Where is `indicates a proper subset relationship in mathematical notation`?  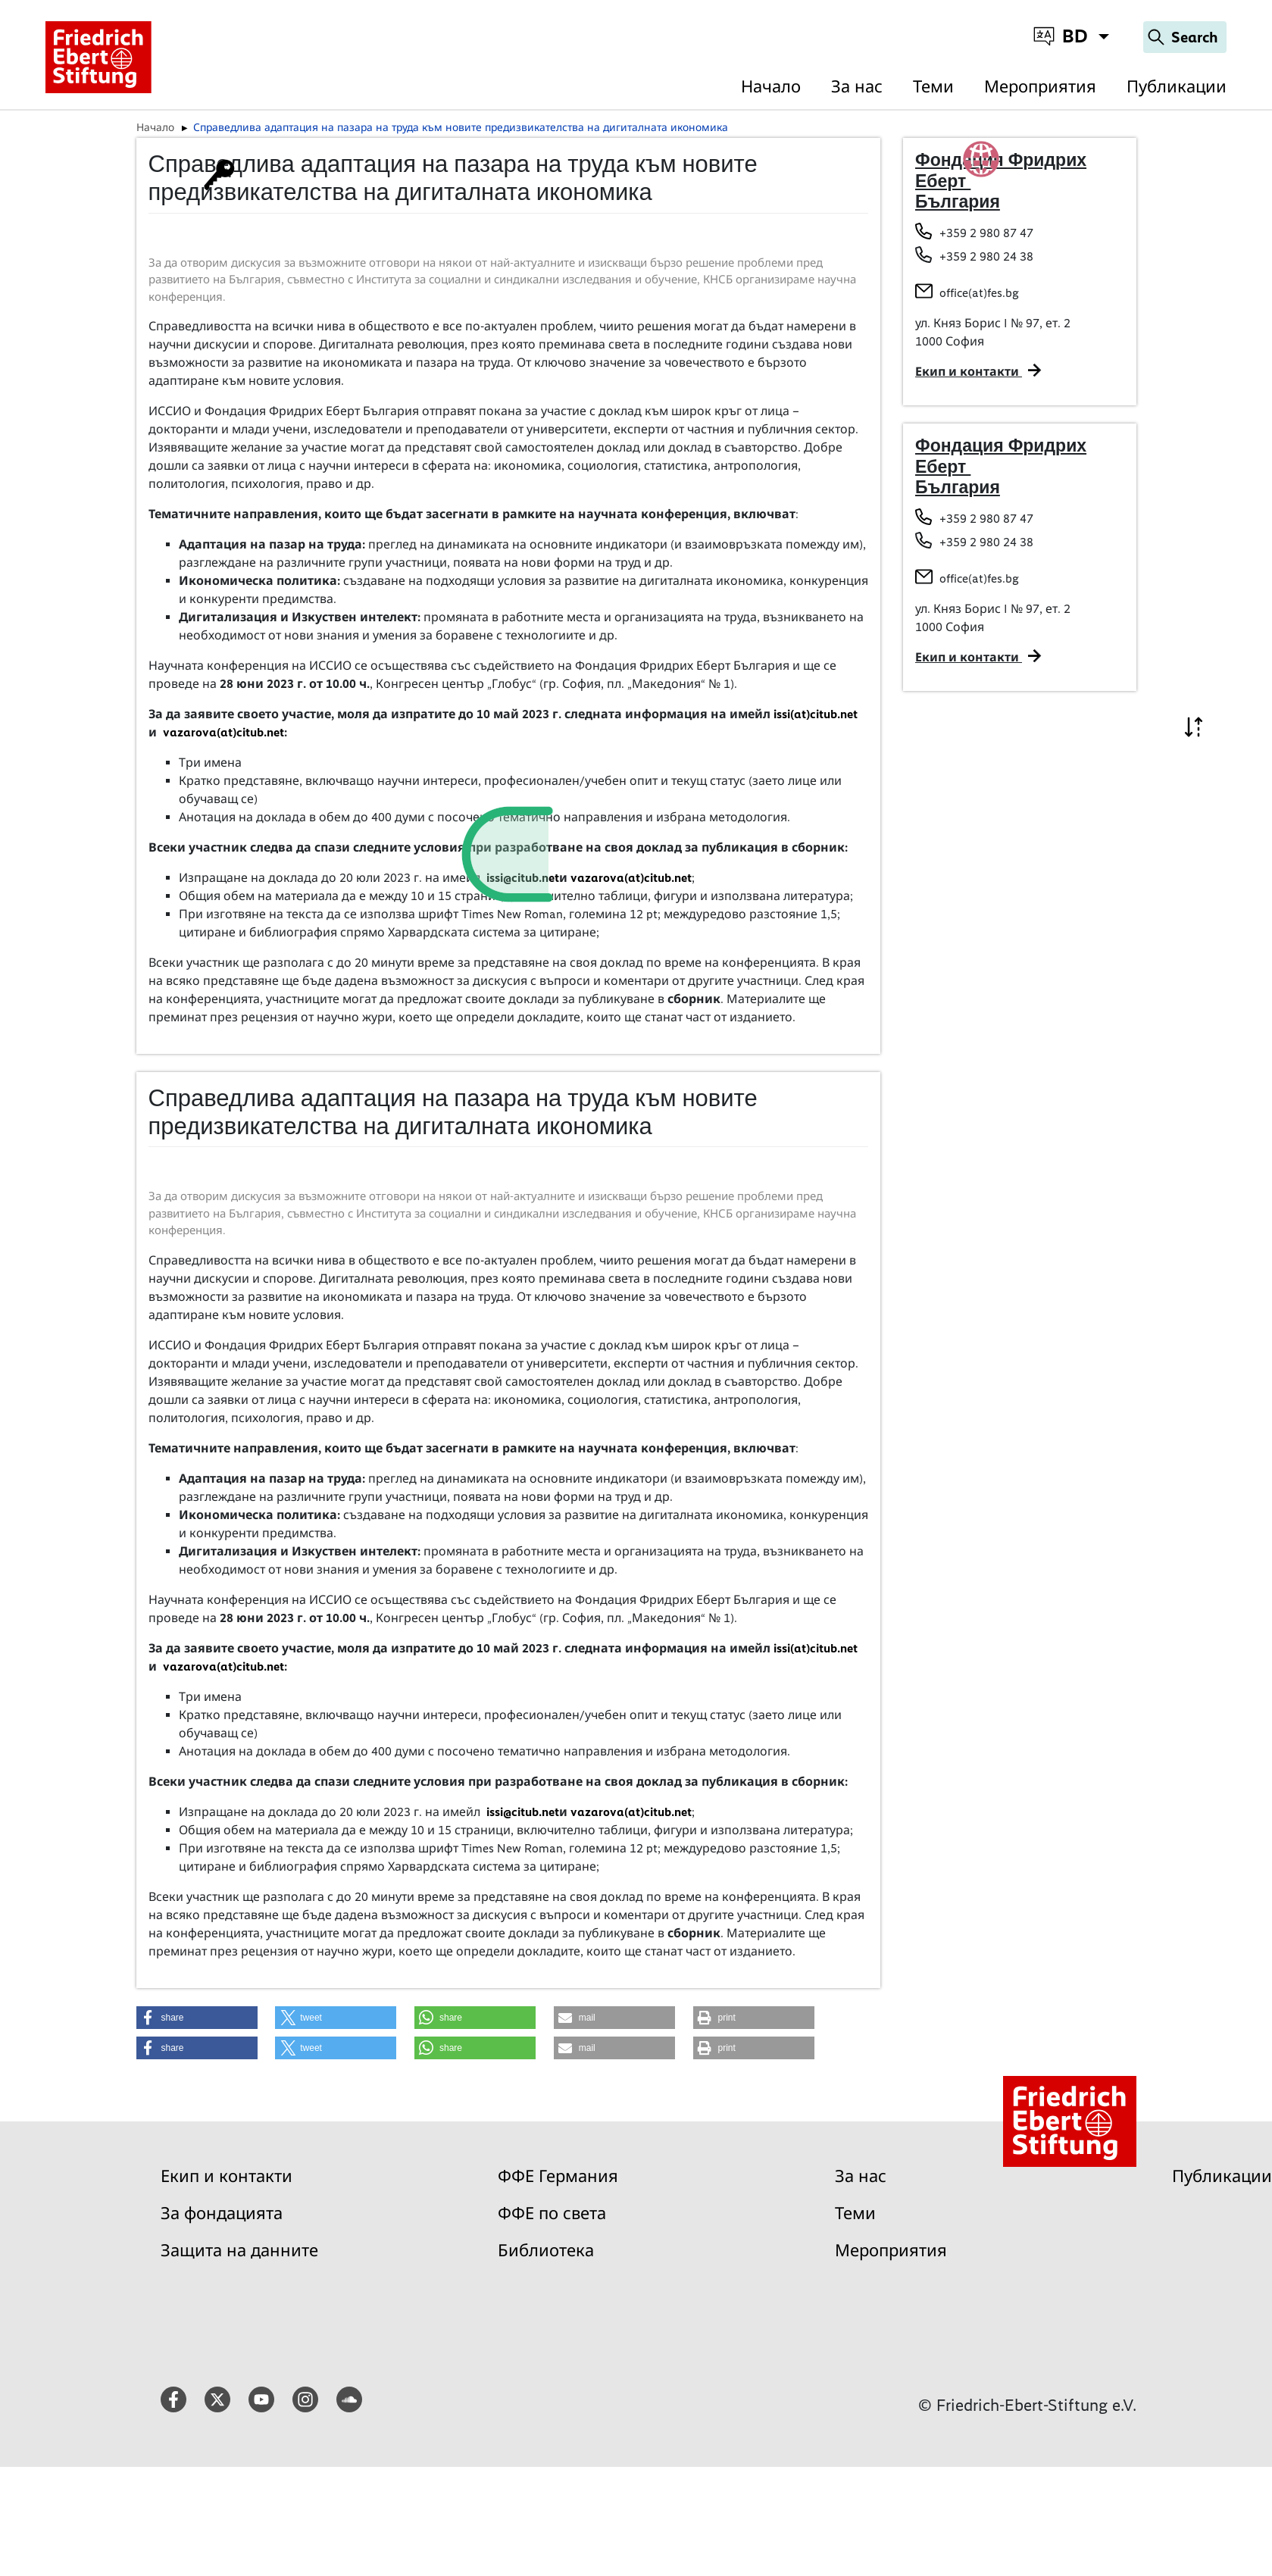 indicates a proper subset relationship in mathematical notation is located at coordinates (509, 854).